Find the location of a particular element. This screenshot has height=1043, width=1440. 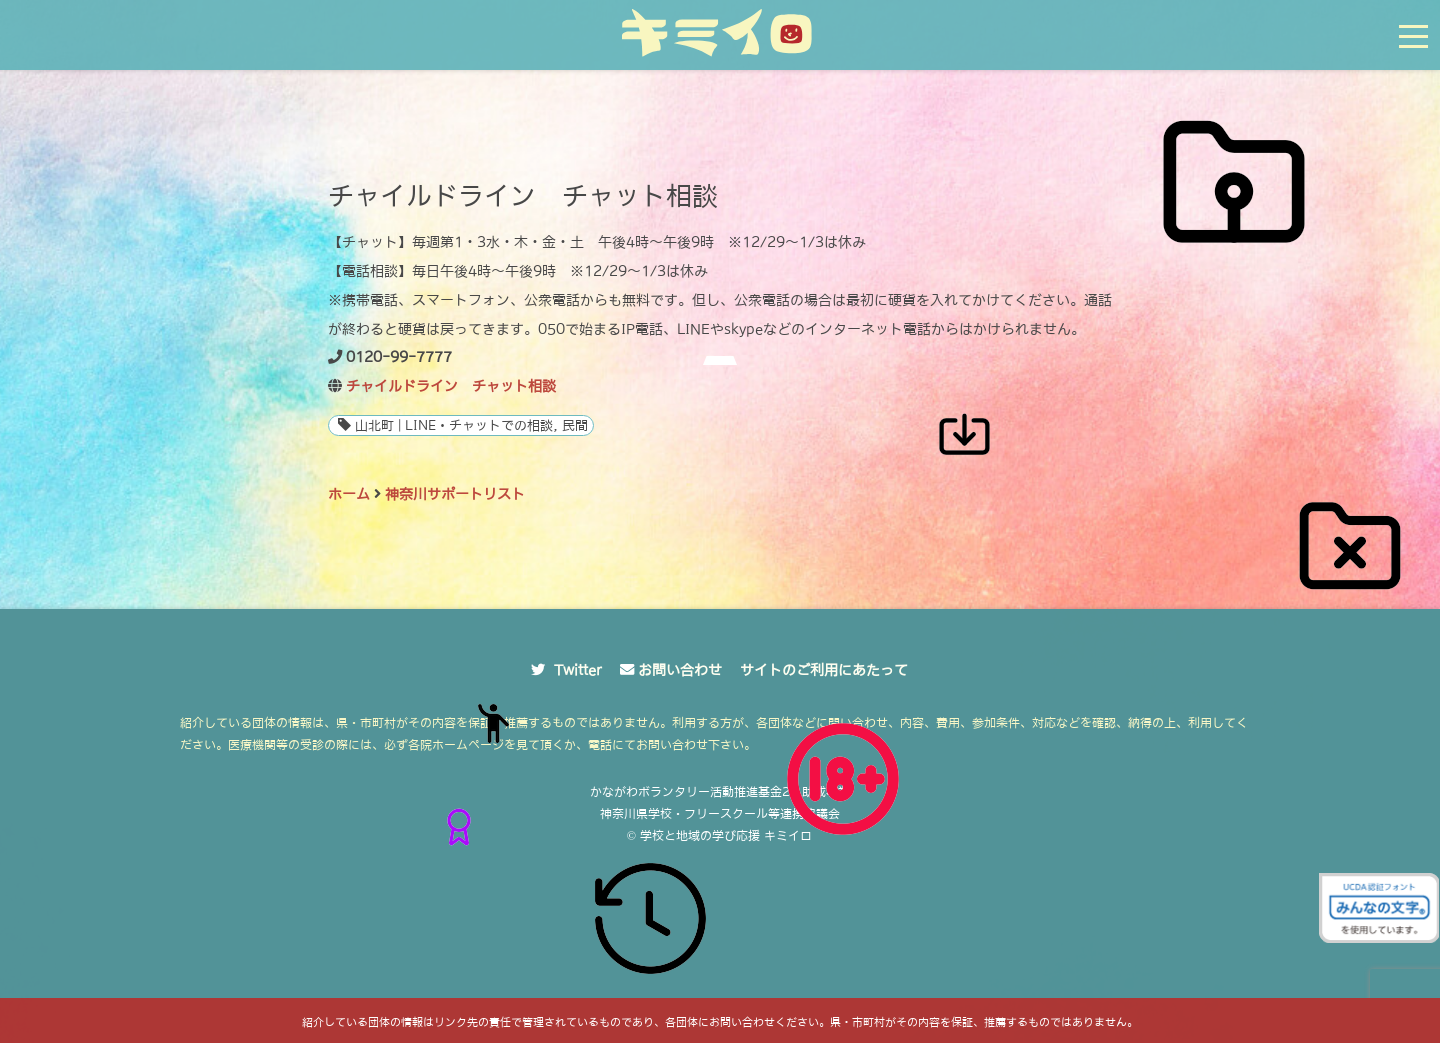

view achievements or awards is located at coordinates (459, 827).